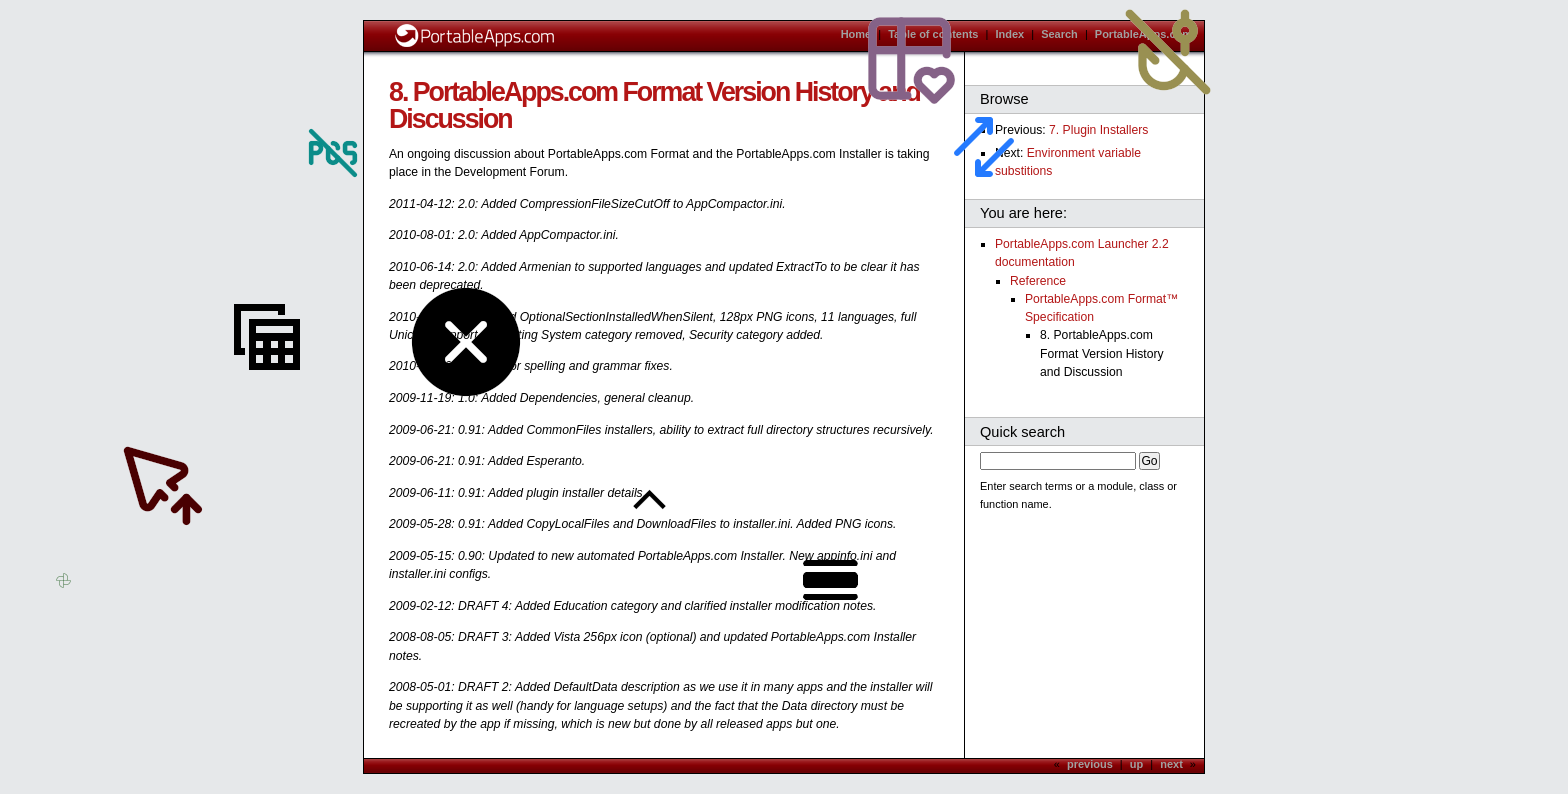 This screenshot has height=794, width=1568. What do you see at coordinates (333, 153) in the screenshot?
I see `http post request disabled or unavailable` at bounding box center [333, 153].